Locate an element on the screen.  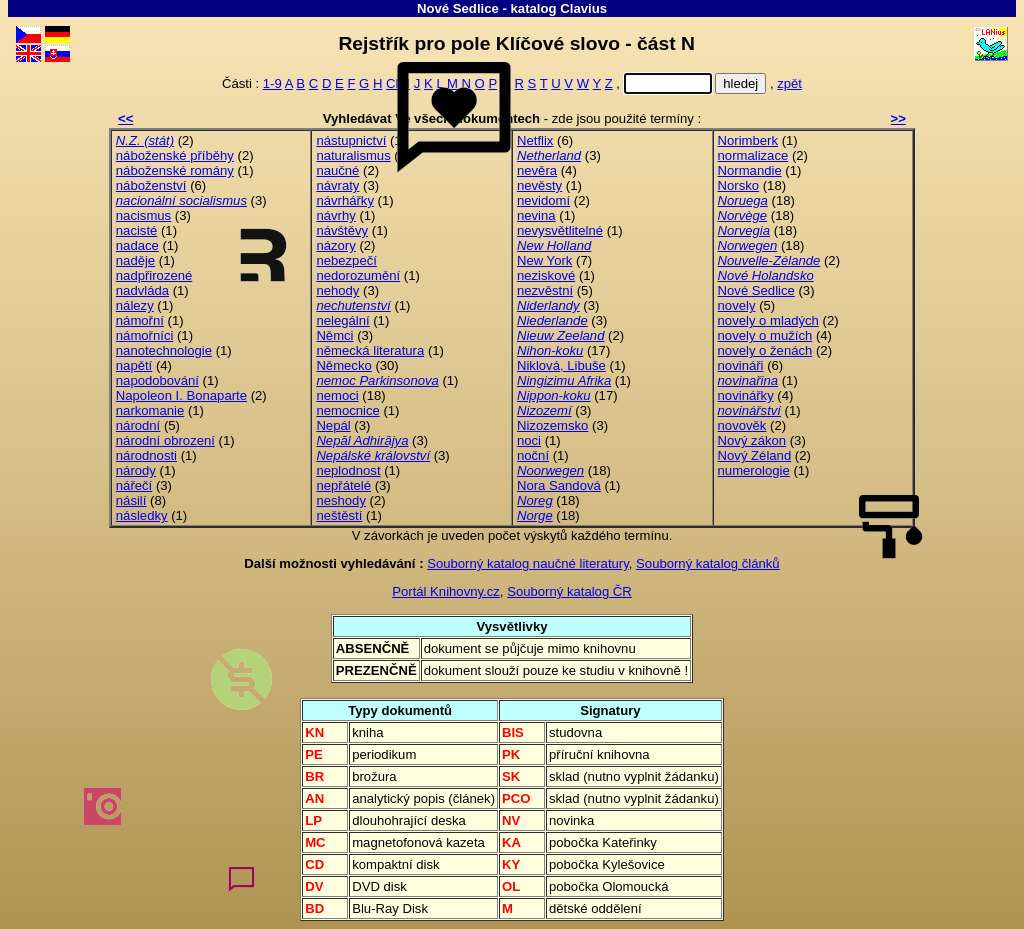
access painting or drawing tools is located at coordinates (889, 525).